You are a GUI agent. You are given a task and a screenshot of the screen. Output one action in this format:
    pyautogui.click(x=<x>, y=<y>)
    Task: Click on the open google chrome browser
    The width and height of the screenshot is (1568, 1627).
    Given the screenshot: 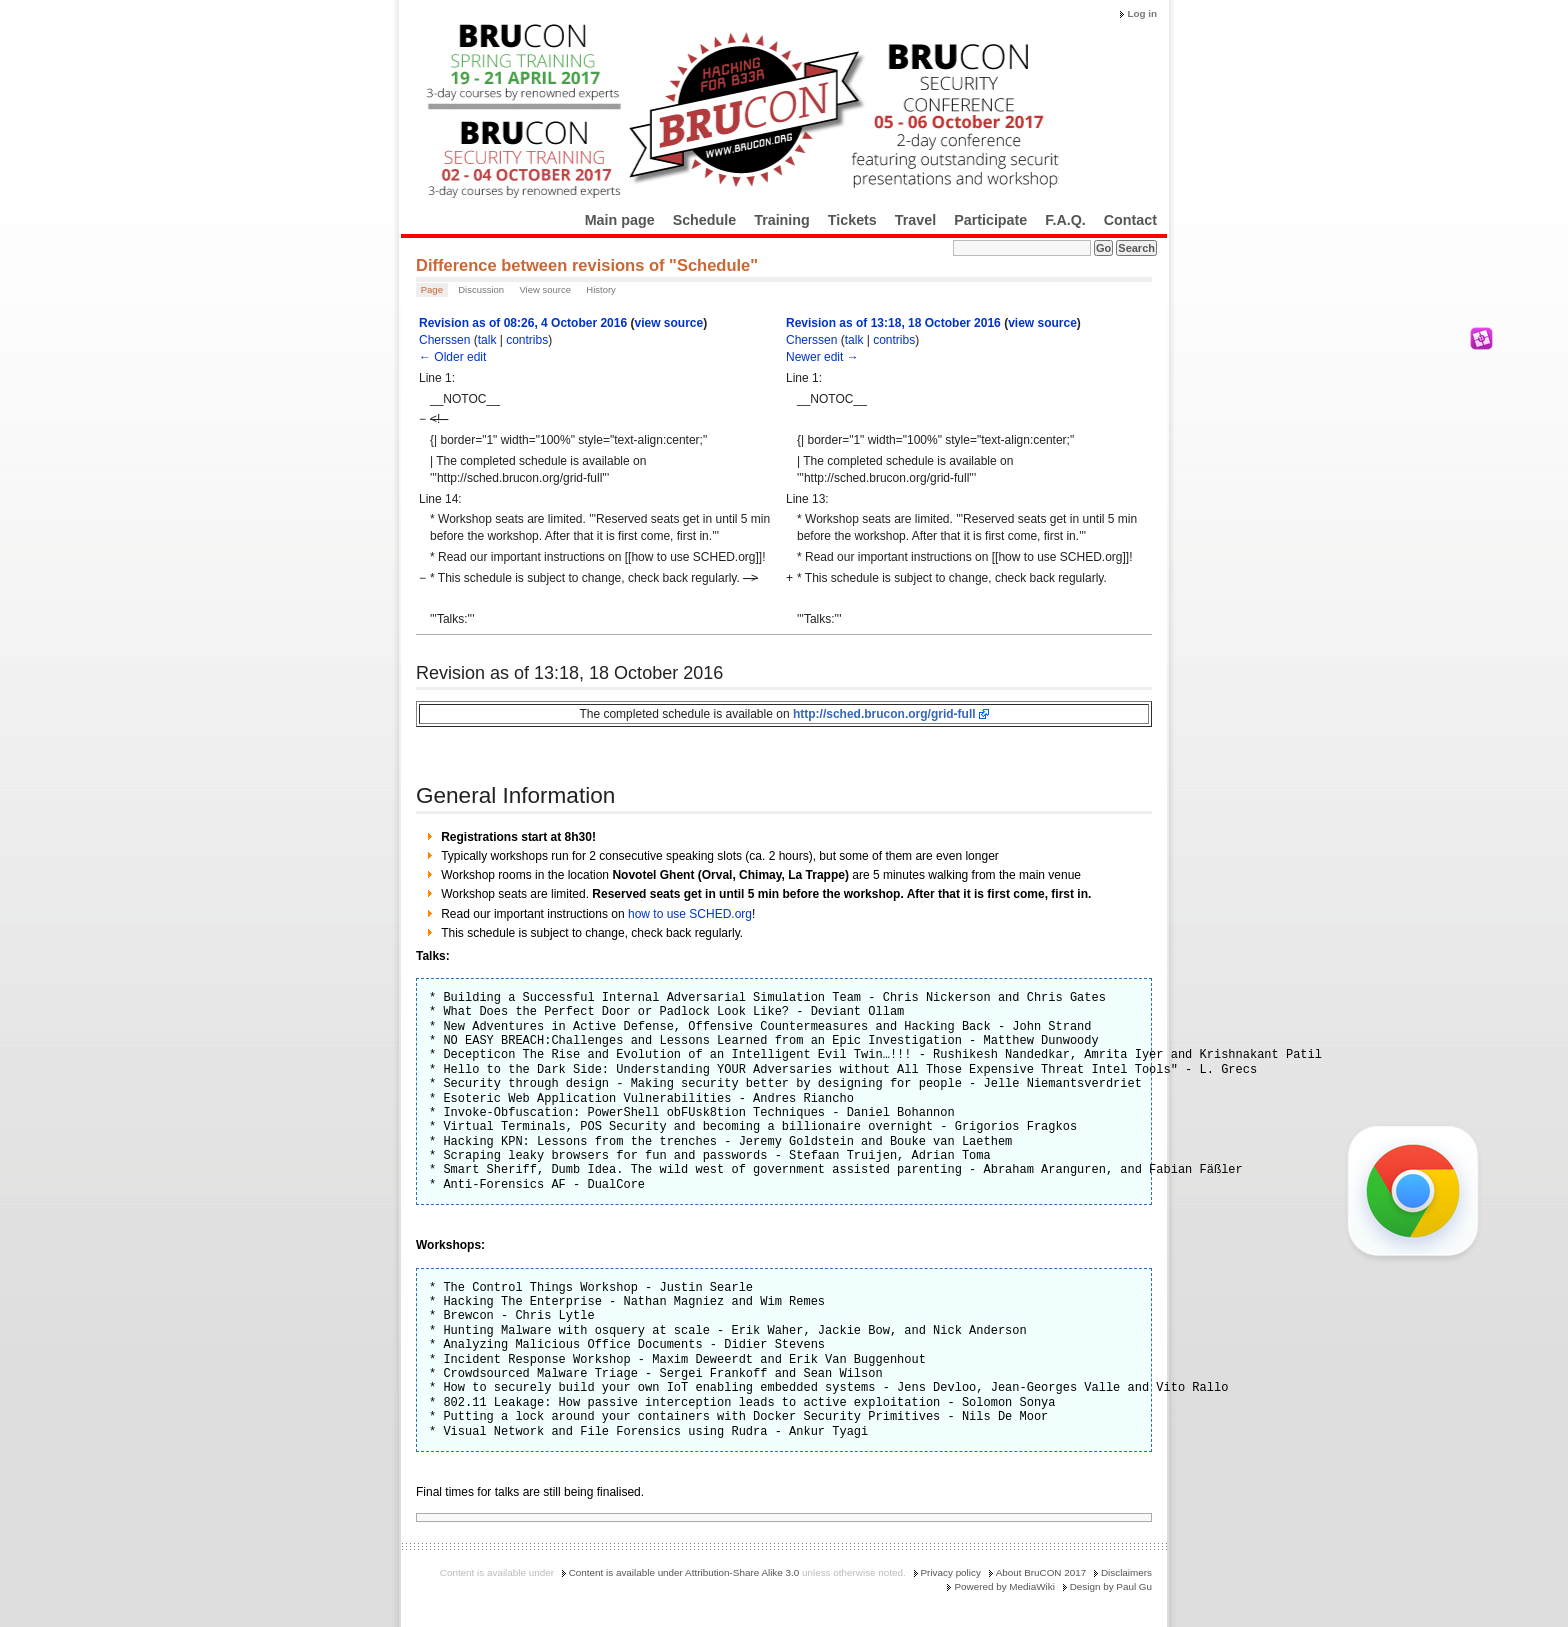 What is the action you would take?
    pyautogui.click(x=1413, y=1191)
    